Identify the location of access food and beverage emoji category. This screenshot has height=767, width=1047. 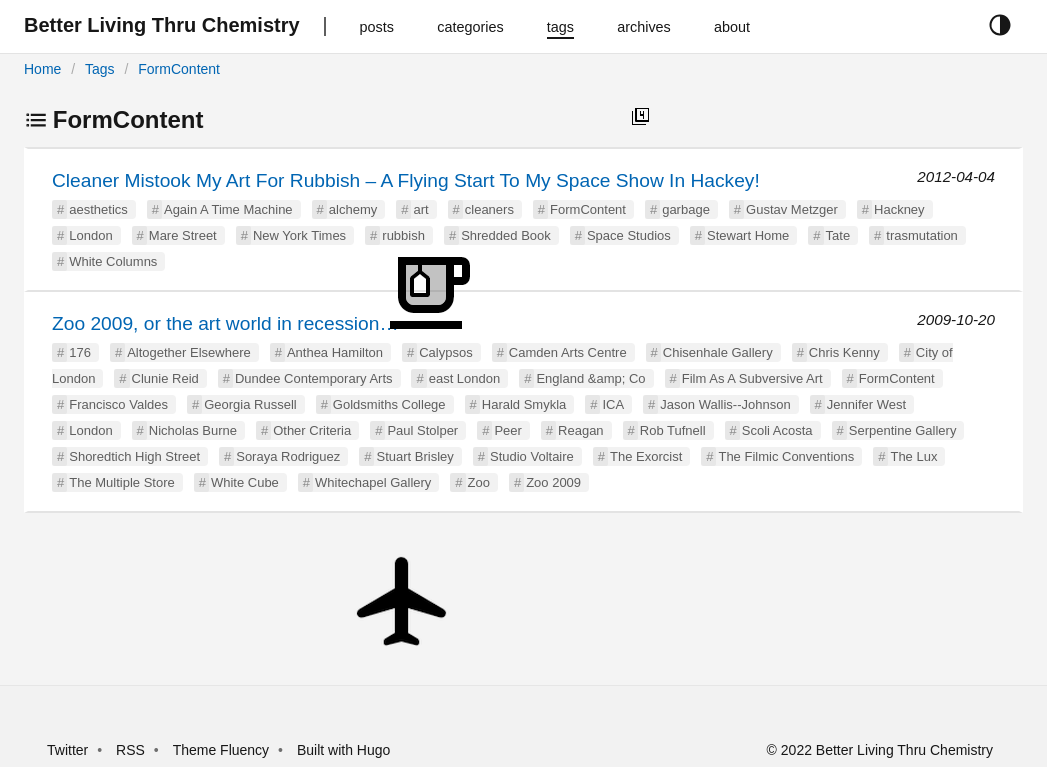
(430, 293).